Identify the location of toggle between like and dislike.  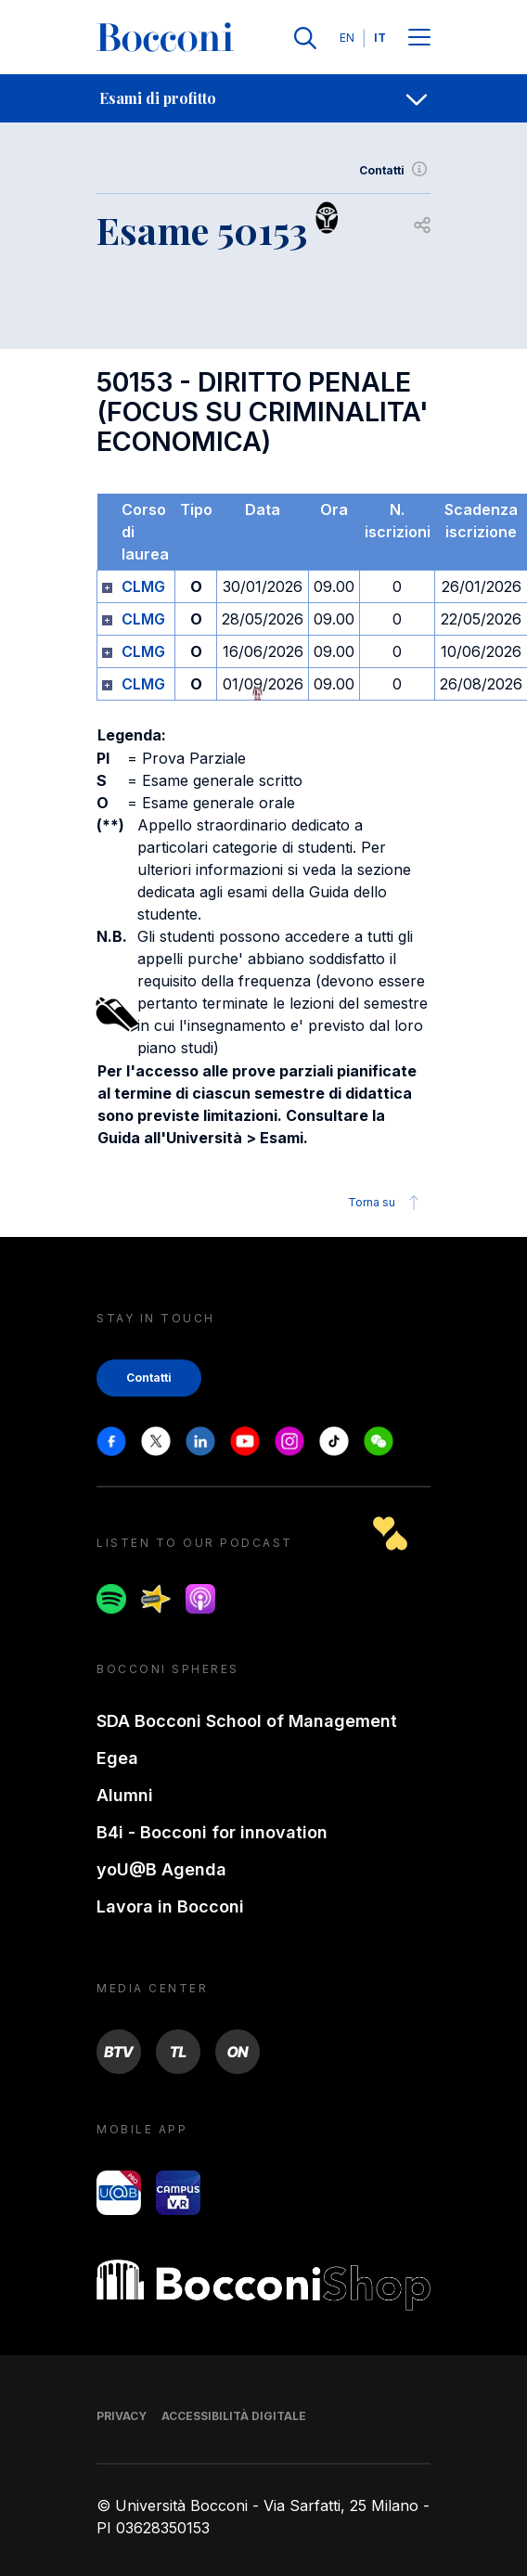
(390, 1533).